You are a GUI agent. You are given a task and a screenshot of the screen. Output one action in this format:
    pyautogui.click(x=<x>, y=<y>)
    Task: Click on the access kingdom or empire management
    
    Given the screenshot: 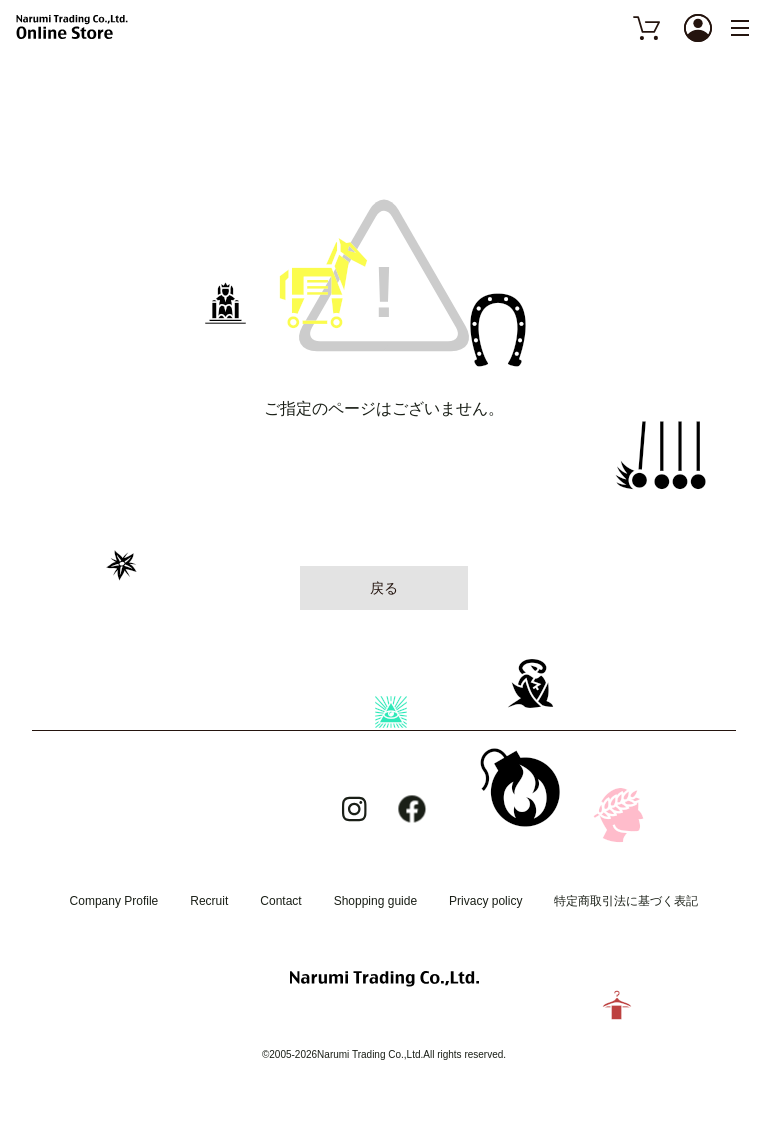 What is the action you would take?
    pyautogui.click(x=225, y=303)
    